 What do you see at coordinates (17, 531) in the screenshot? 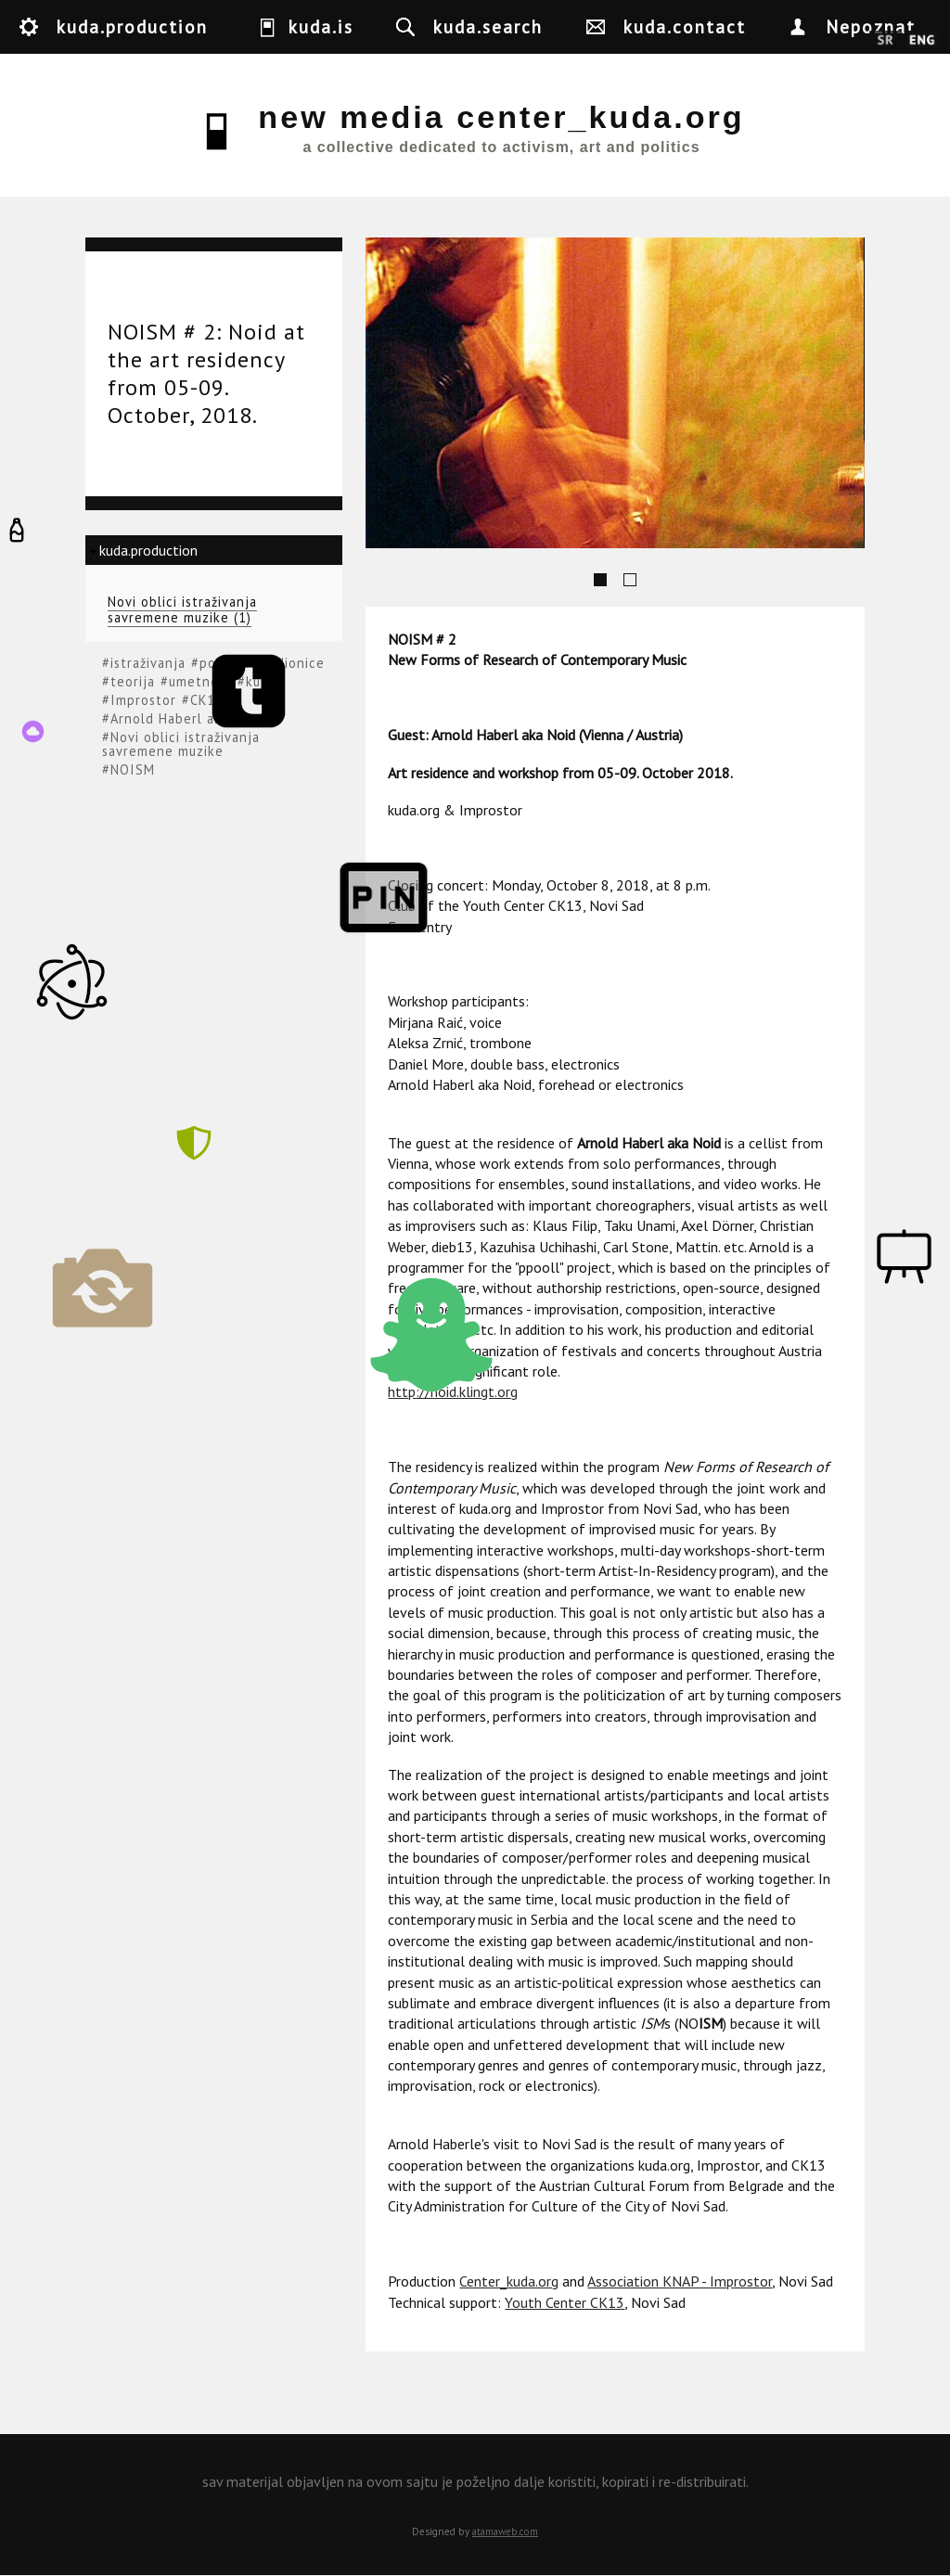
I see `view beverage or drink options` at bounding box center [17, 531].